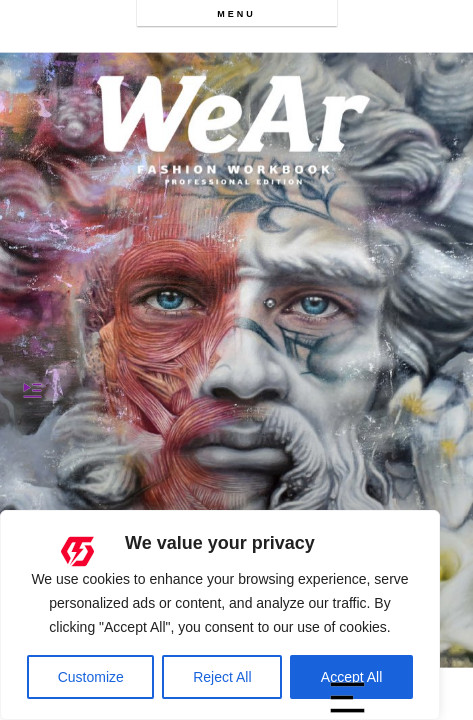  I want to click on view your playlist, so click(32, 390).